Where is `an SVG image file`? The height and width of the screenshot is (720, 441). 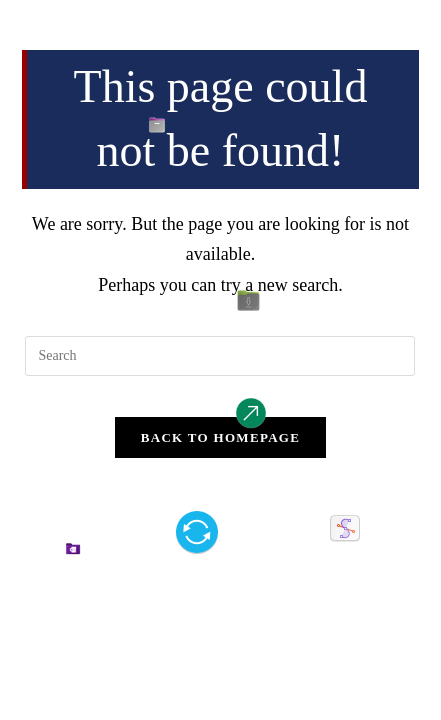
an SVG image file is located at coordinates (345, 527).